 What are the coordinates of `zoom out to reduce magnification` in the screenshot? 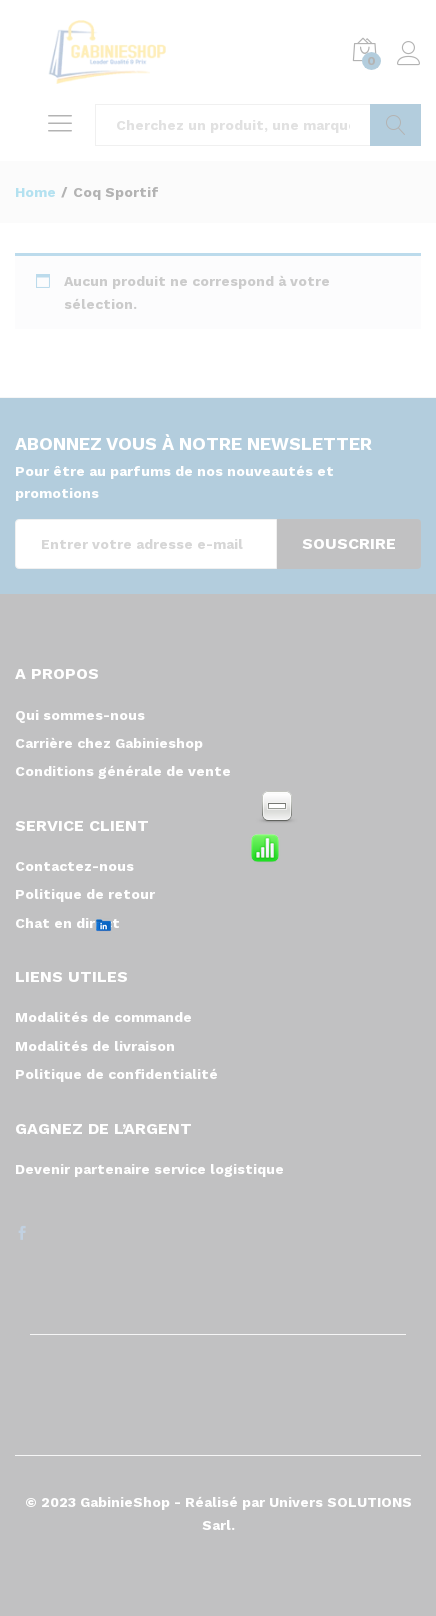 It's located at (277, 805).